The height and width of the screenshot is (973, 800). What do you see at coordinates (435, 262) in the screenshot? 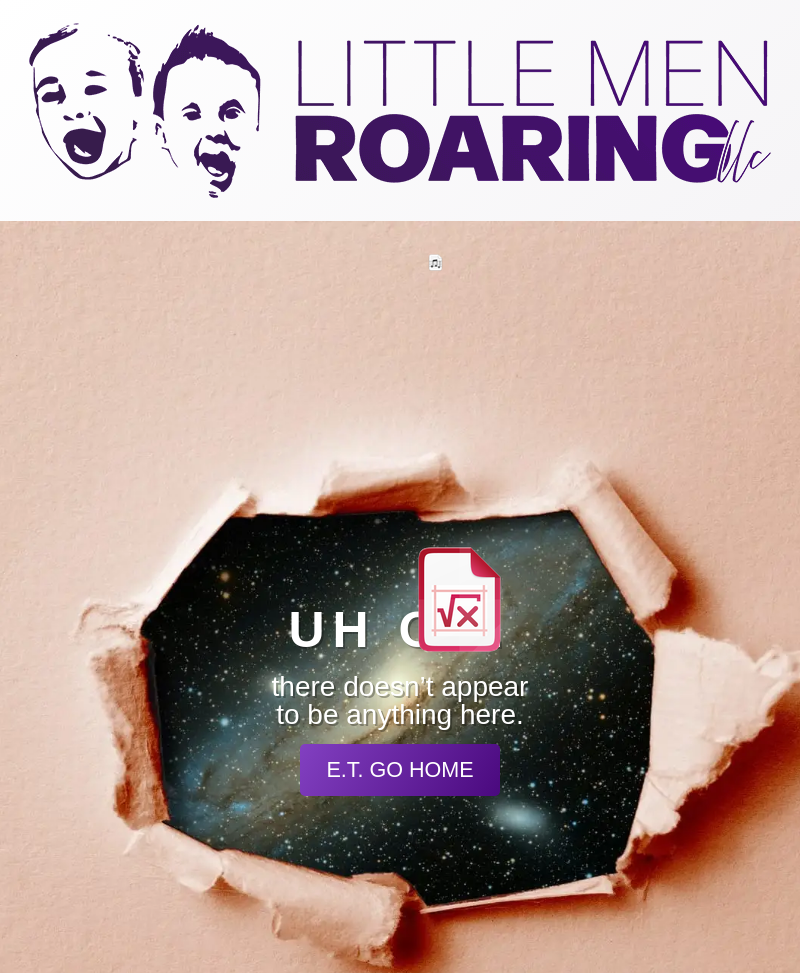
I see `an iMelody ringtone file` at bounding box center [435, 262].